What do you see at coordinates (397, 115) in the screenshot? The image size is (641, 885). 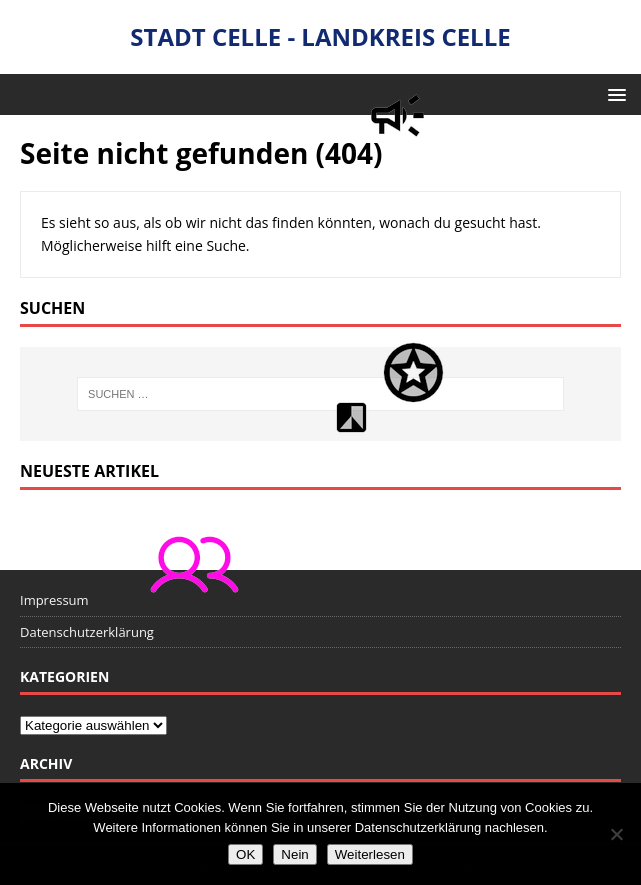 I see `start a new campaign or announcement` at bounding box center [397, 115].